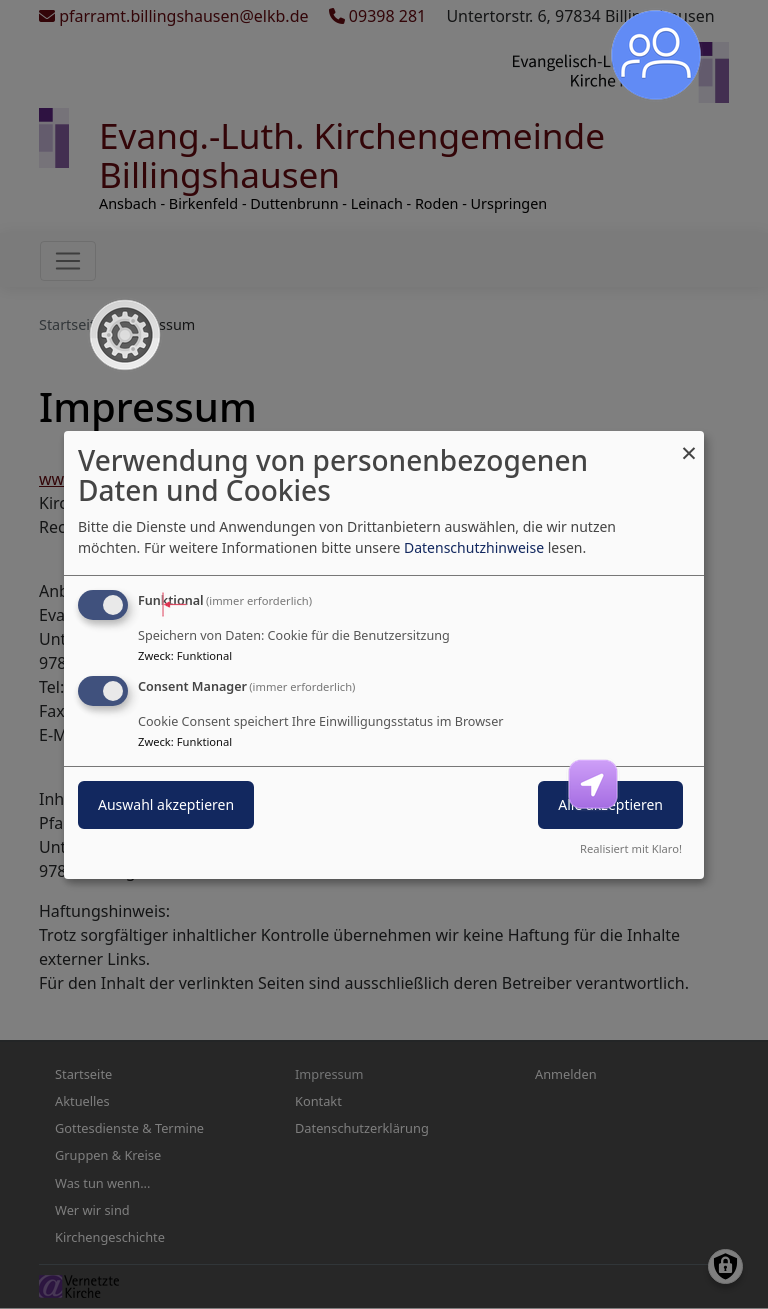 The image size is (768, 1309). I want to click on open settings or preferences, so click(125, 335).